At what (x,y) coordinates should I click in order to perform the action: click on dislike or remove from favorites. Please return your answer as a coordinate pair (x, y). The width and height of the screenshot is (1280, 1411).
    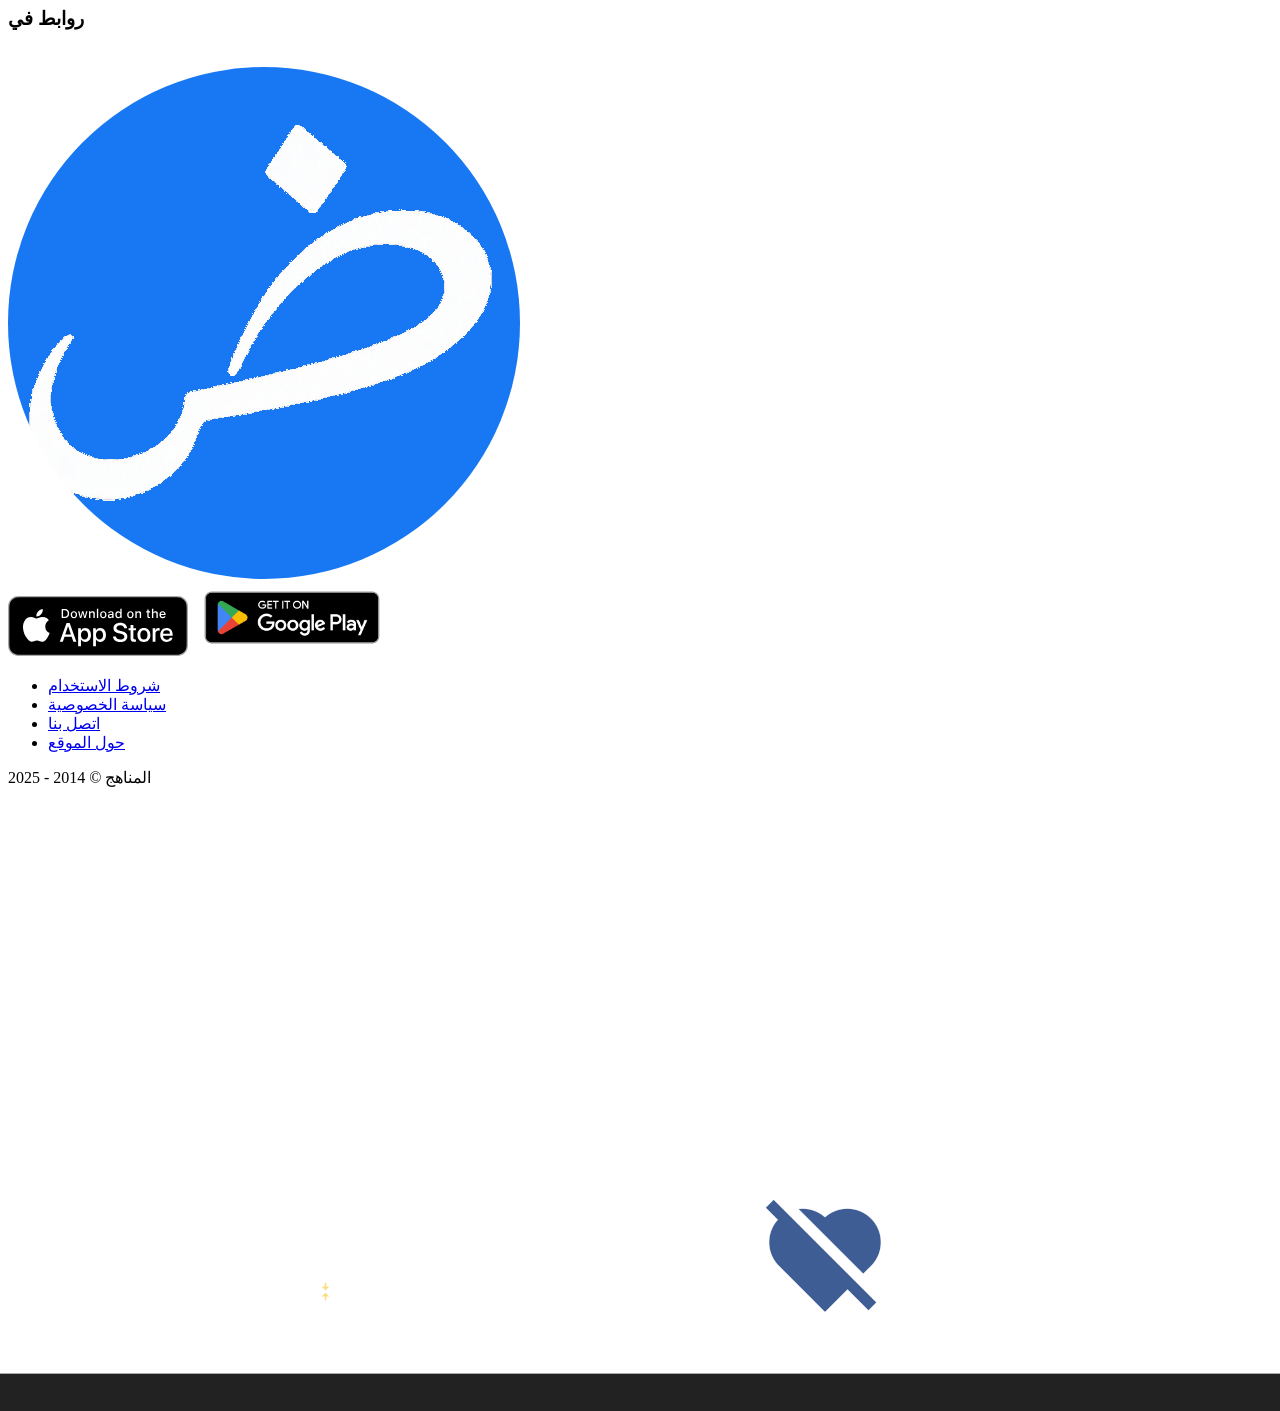
    Looking at the image, I should click on (825, 1259).